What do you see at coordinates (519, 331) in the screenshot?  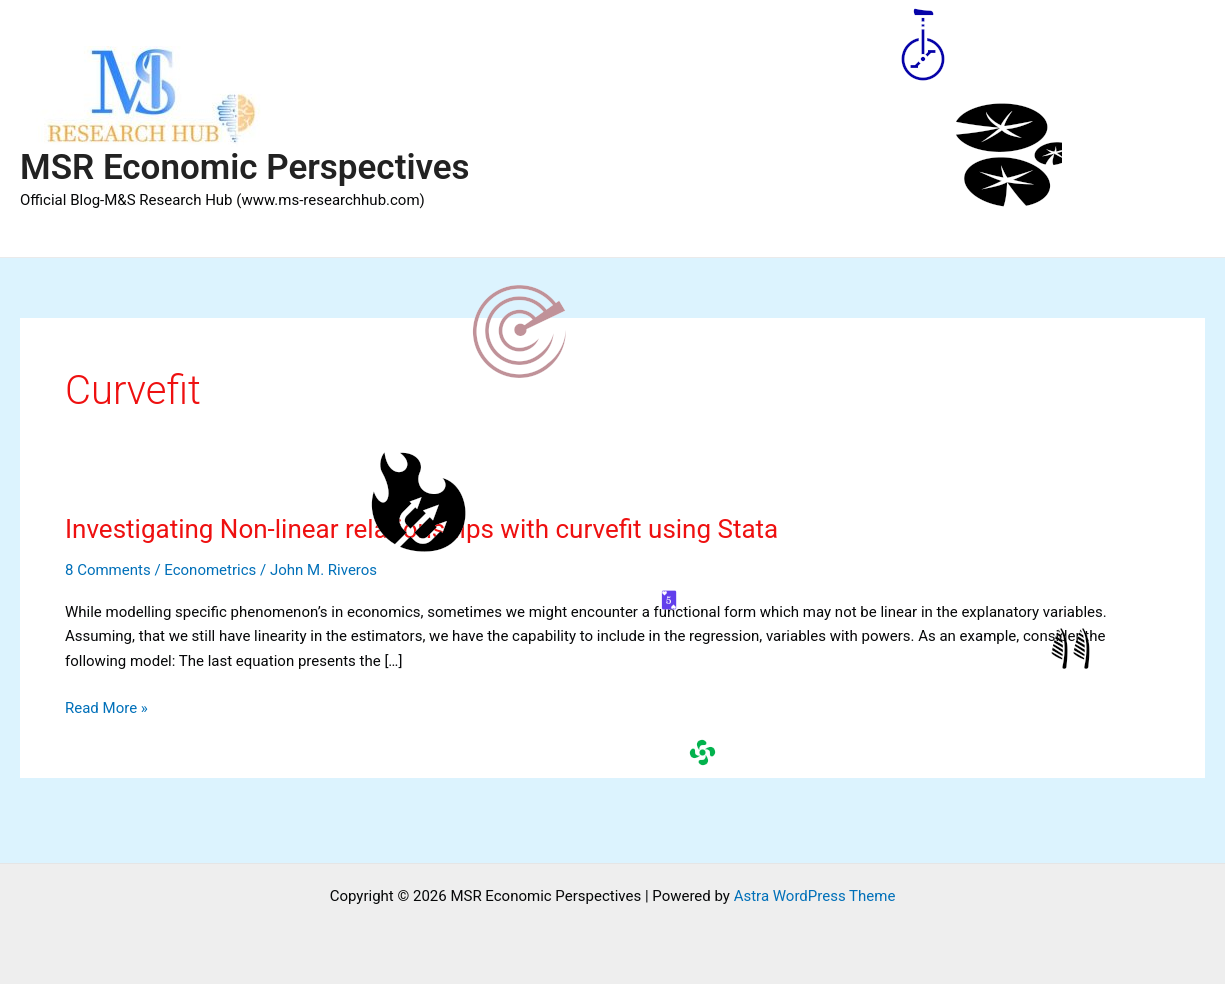 I see `scan for nearby objects or enemies` at bounding box center [519, 331].